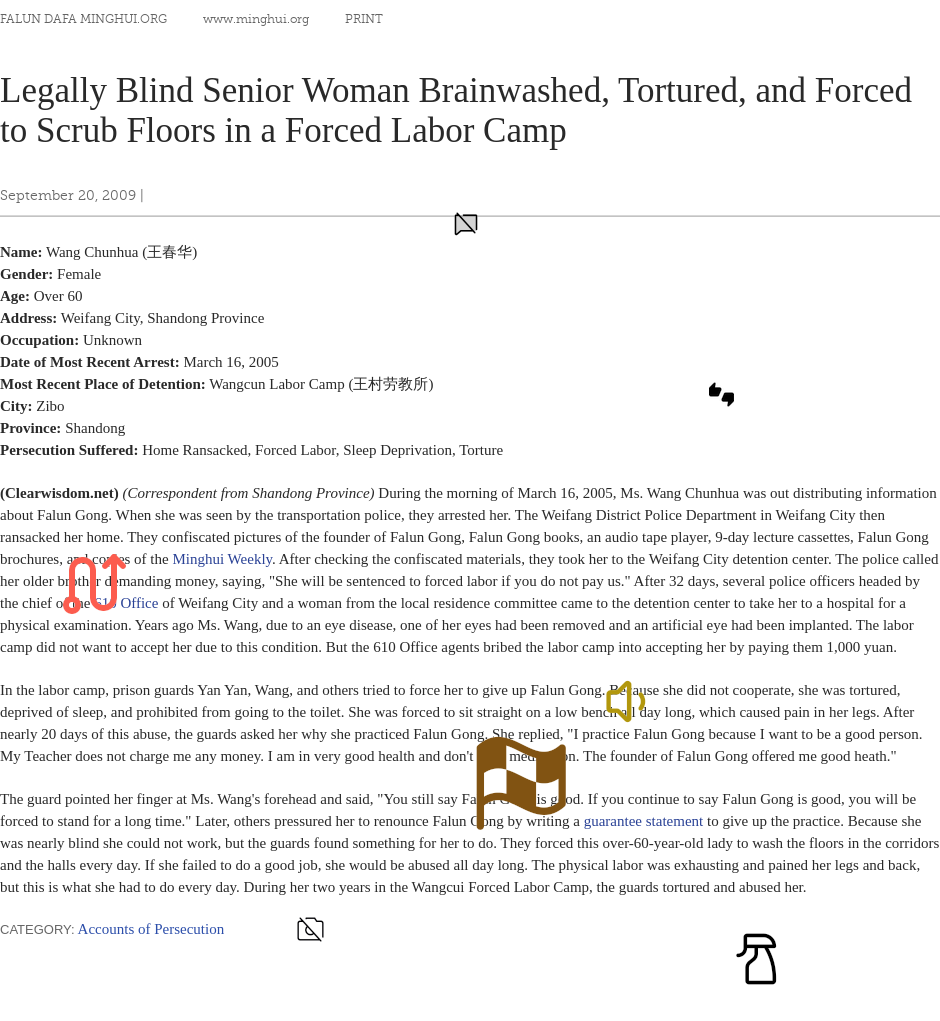 Image resolution: width=940 pixels, height=1021 pixels. I want to click on s-turn or winding road ahead, so click(93, 584).